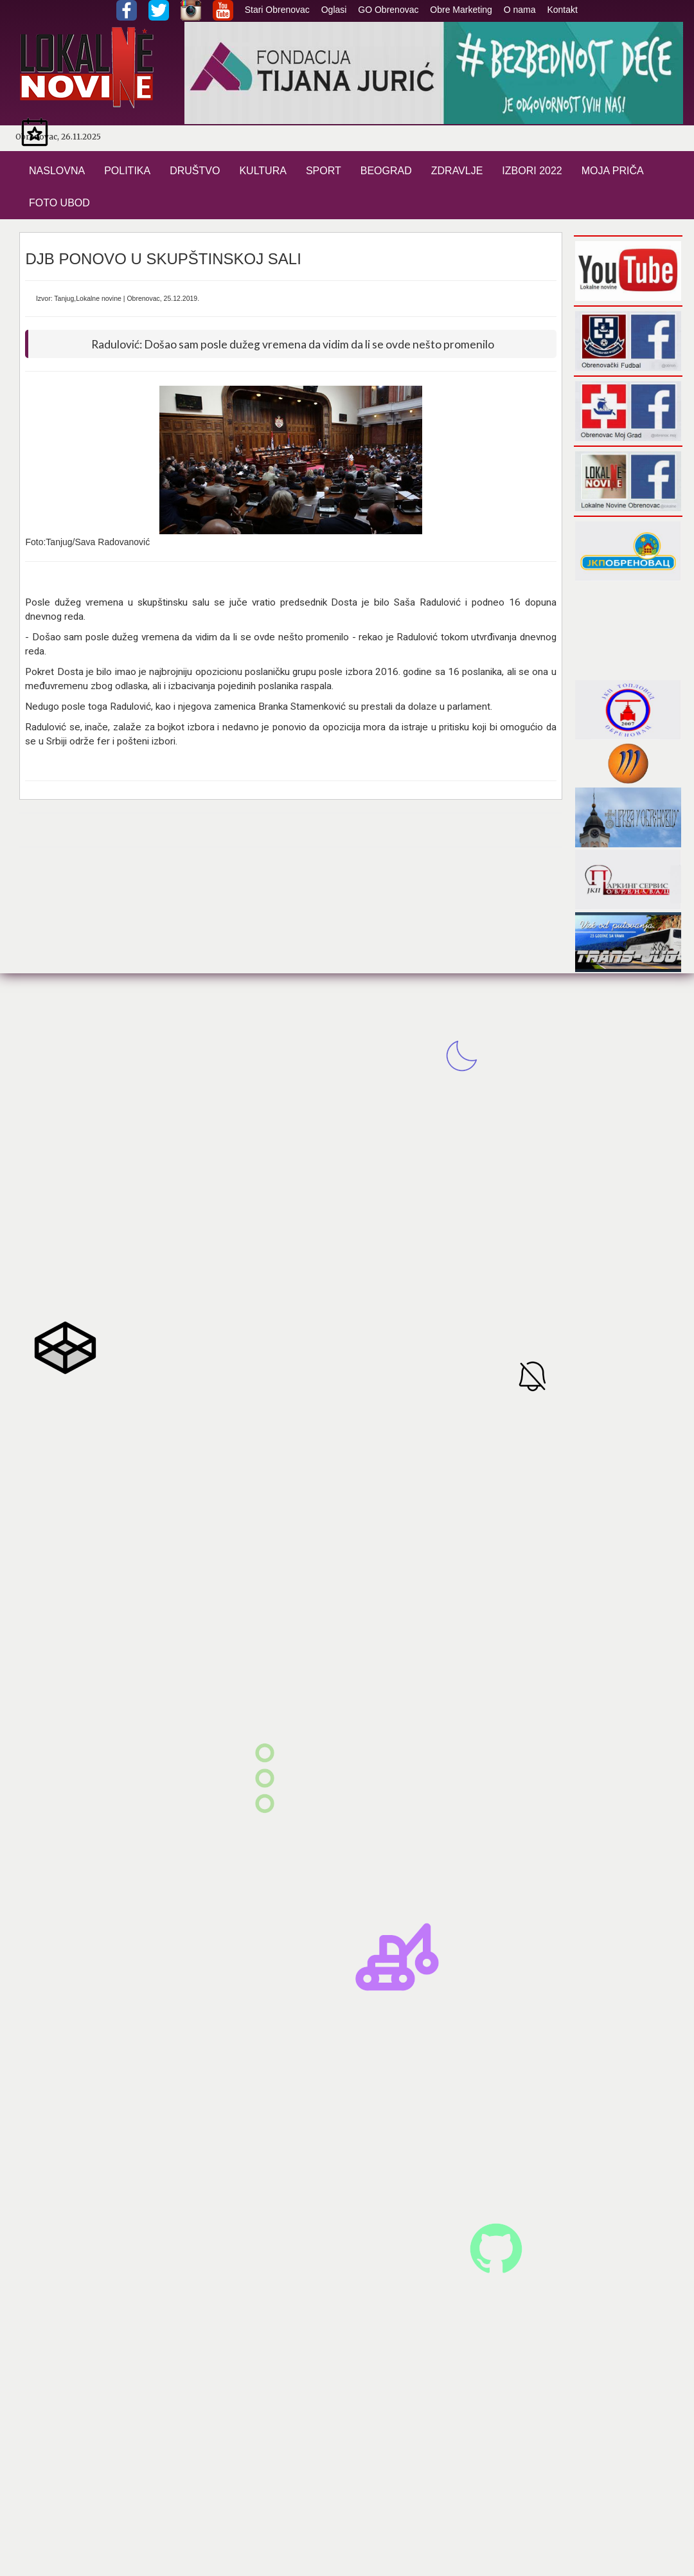 The height and width of the screenshot is (2576, 694). I want to click on open more options menu, so click(265, 1778).